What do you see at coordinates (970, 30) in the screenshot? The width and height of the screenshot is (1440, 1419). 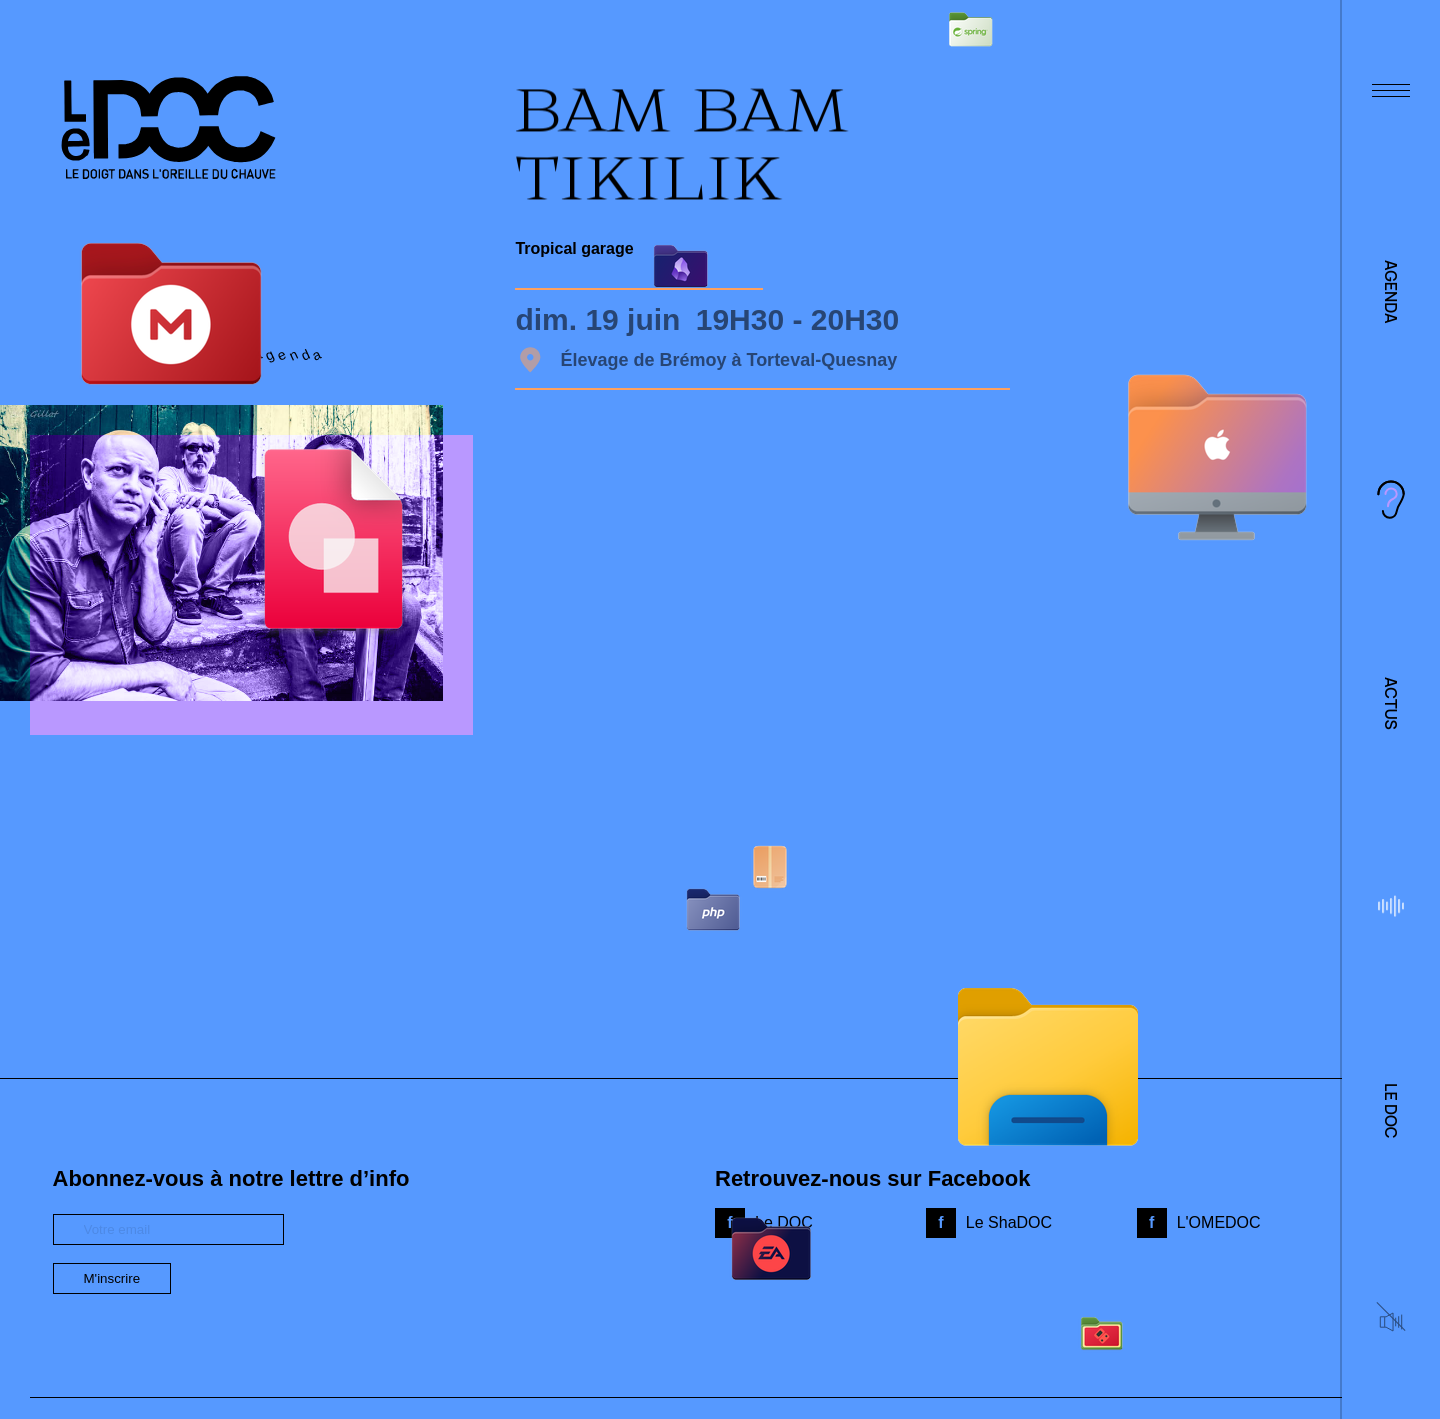 I see `open folder containing Spring framework project files` at bounding box center [970, 30].